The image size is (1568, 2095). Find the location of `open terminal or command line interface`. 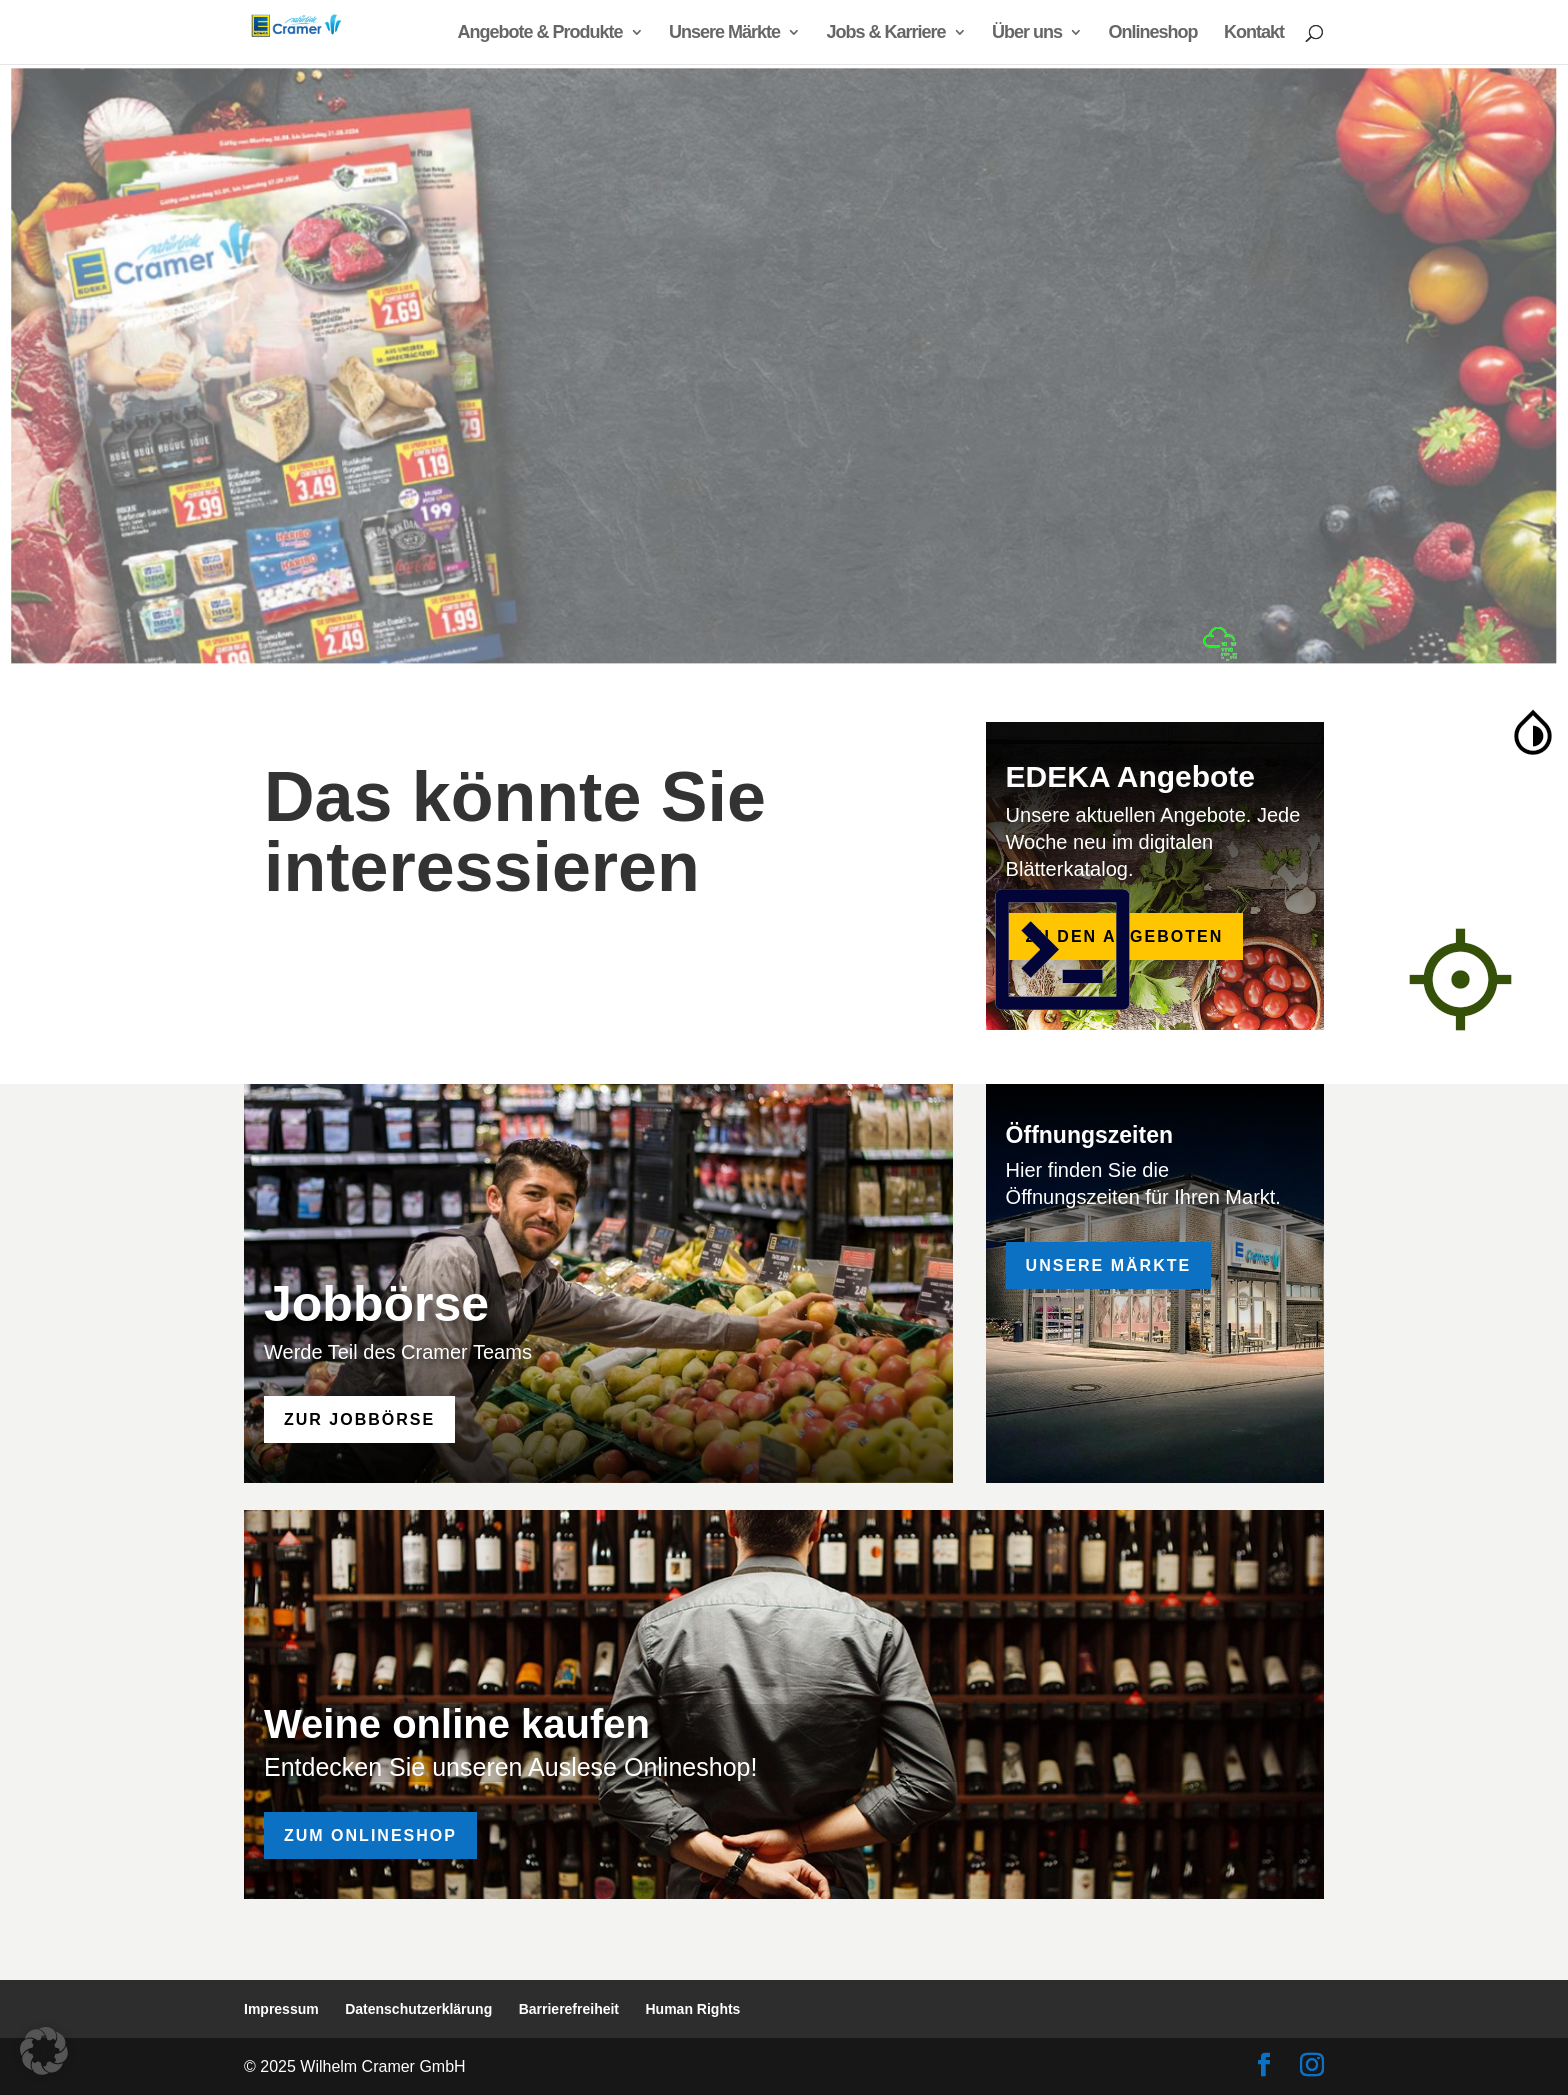

open terminal or command line interface is located at coordinates (1062, 949).